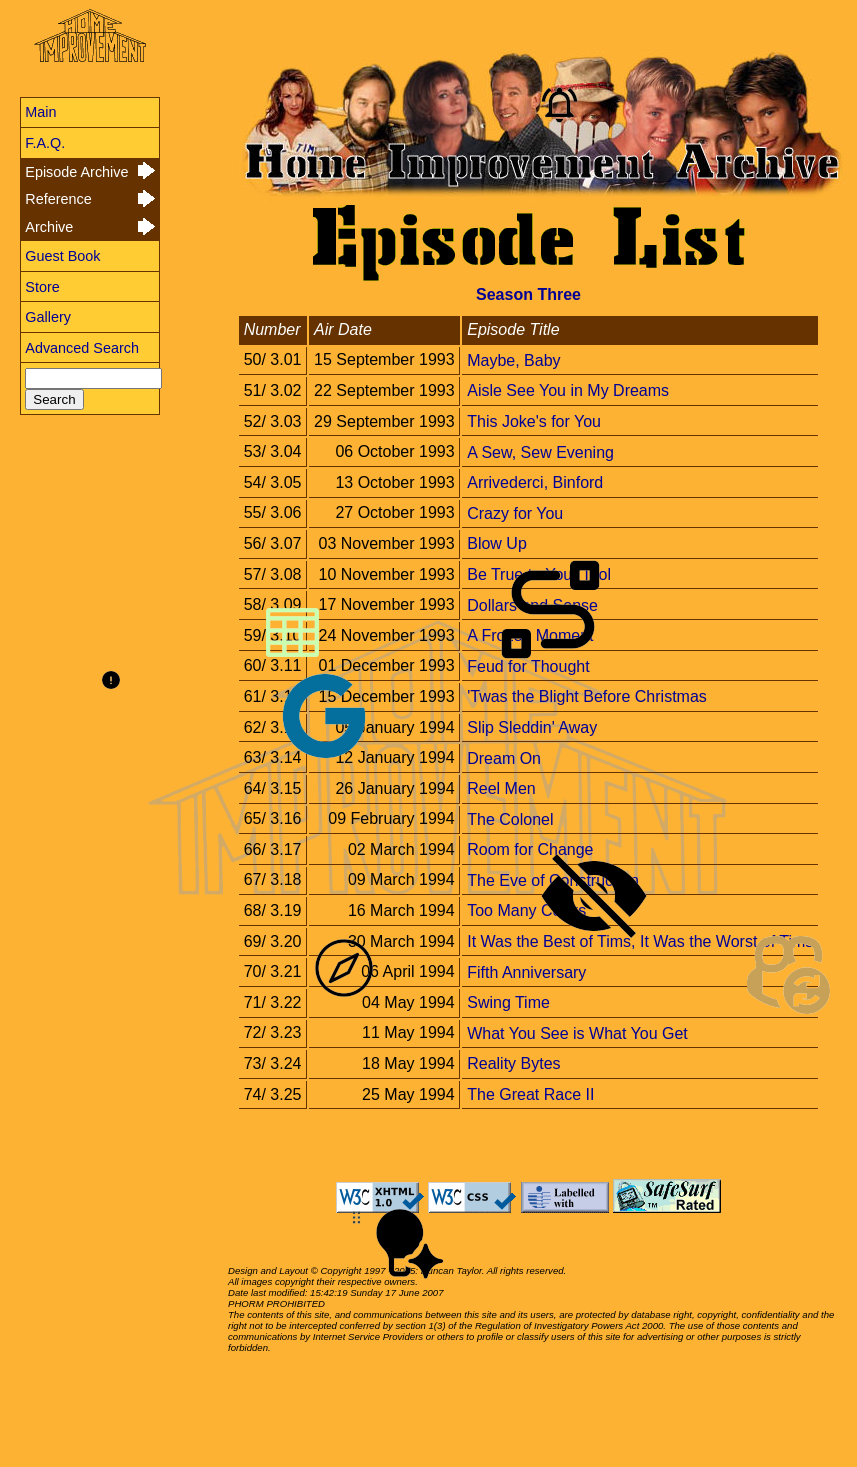 This screenshot has height=1467, width=857. What do you see at coordinates (294, 632) in the screenshot?
I see `insert or view a data table` at bounding box center [294, 632].